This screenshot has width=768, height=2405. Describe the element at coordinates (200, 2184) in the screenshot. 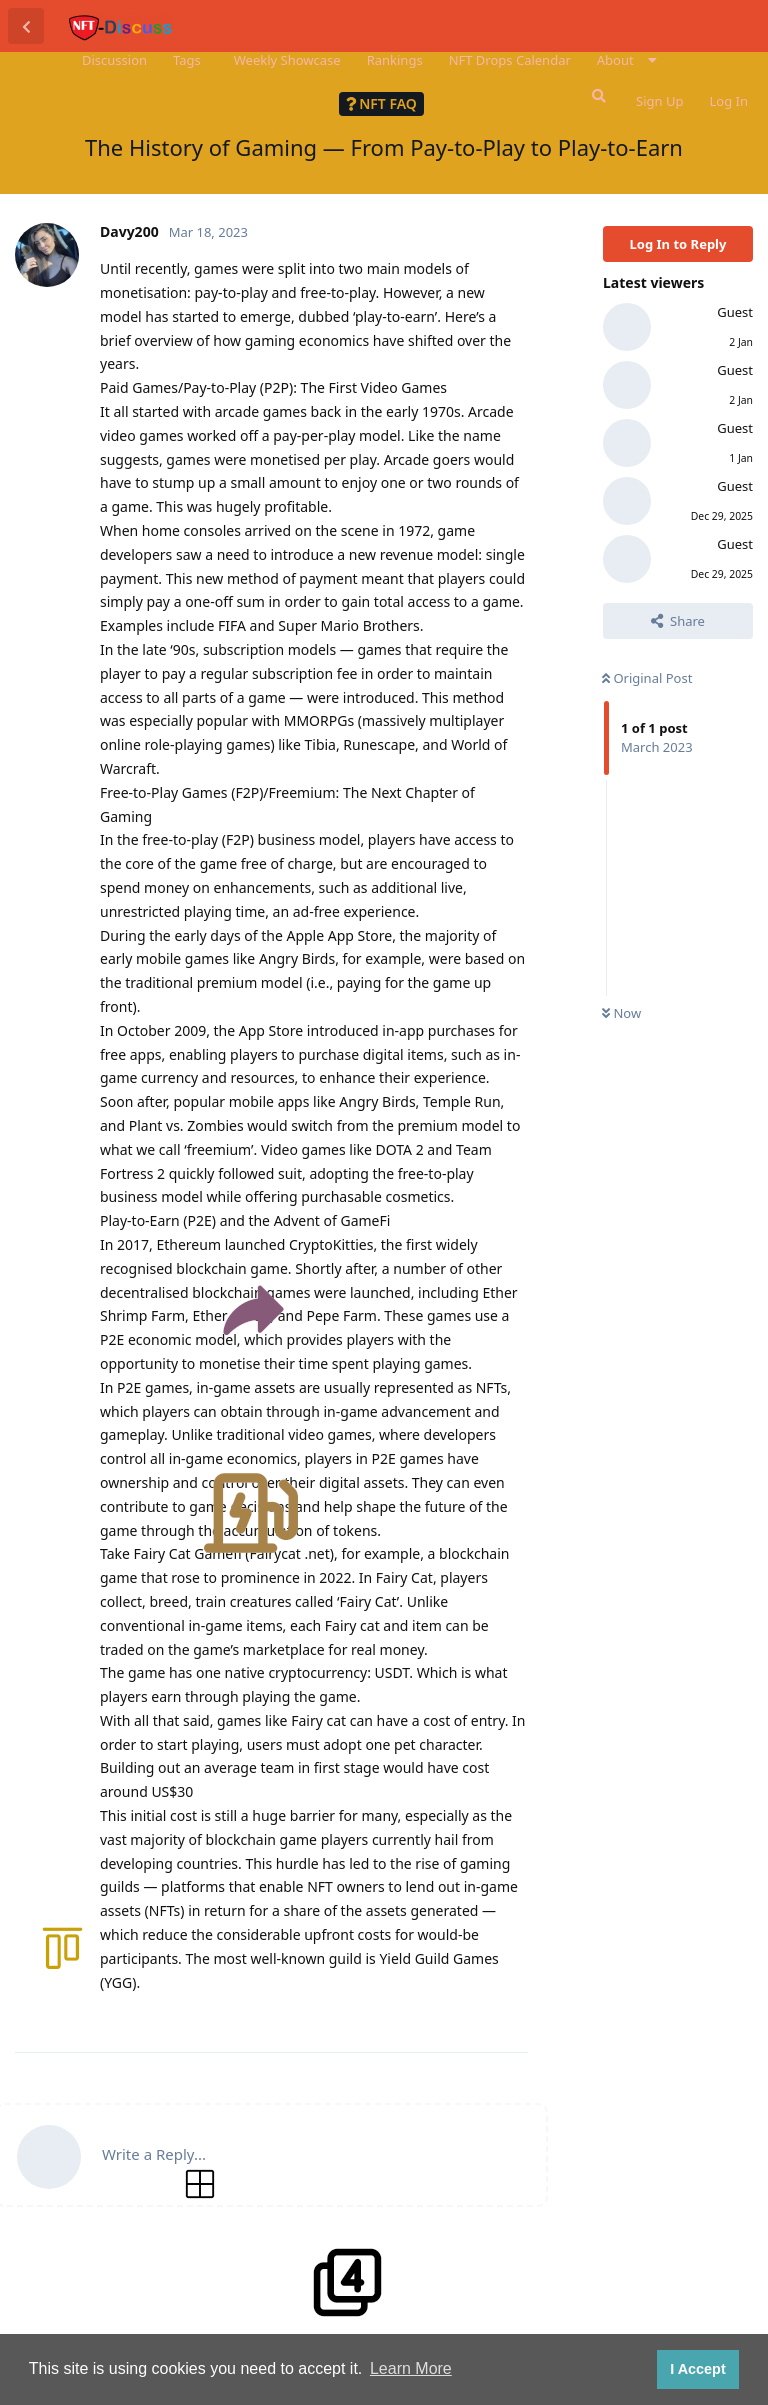

I see `view items in grid layout` at that location.